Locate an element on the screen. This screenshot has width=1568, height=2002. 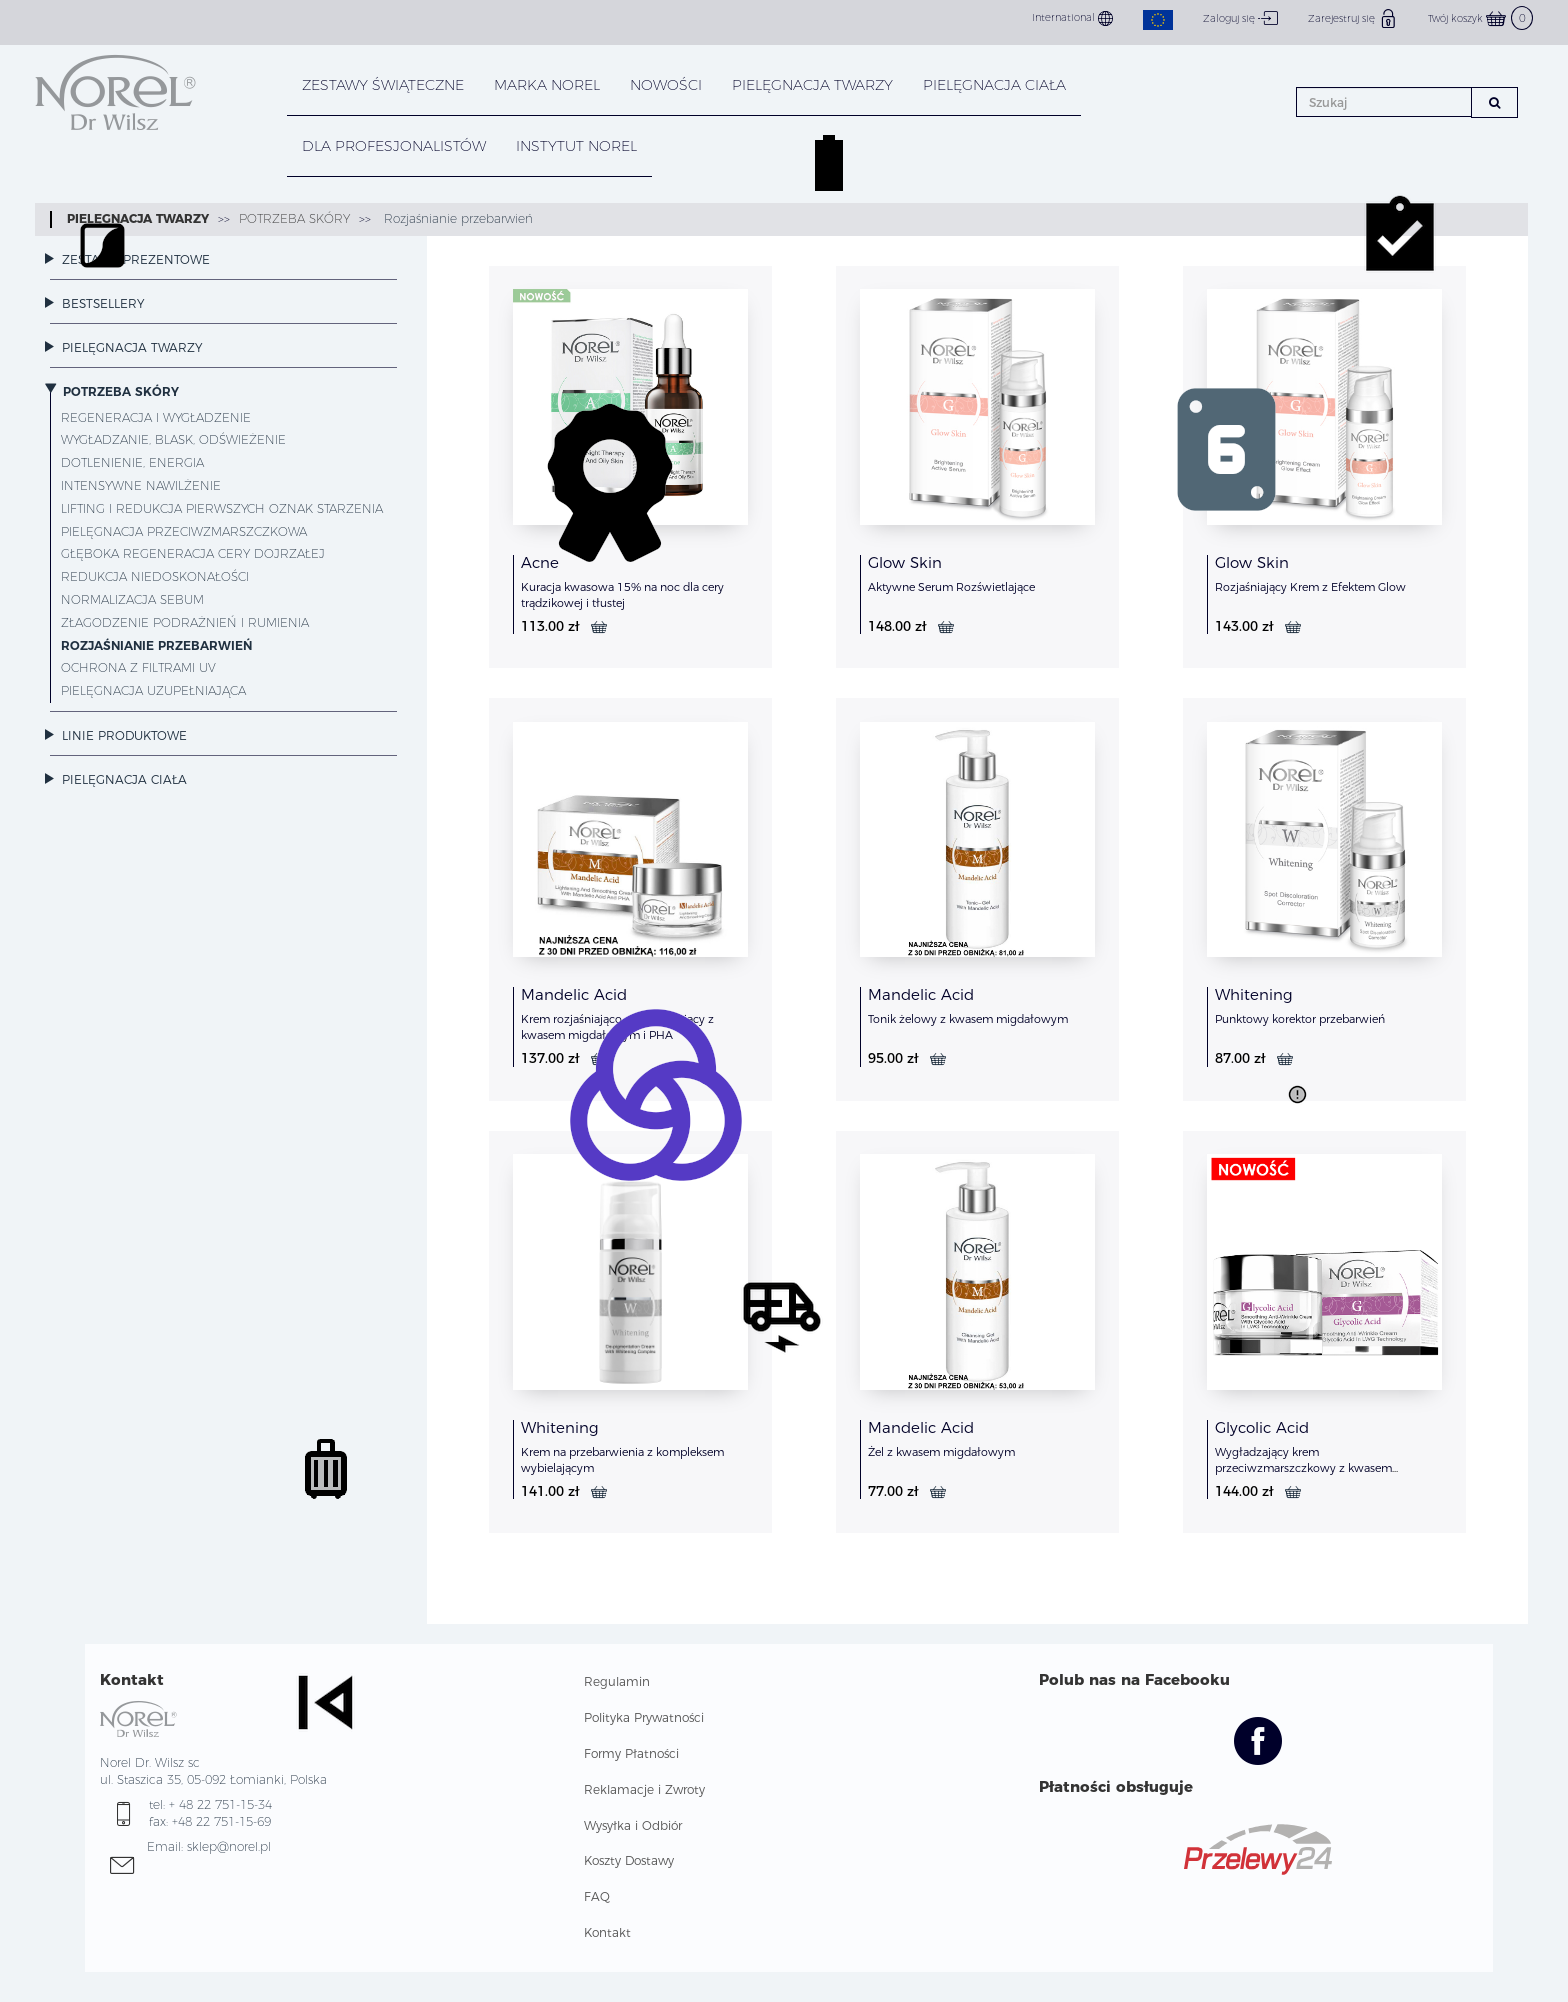
select electric rickshaw as transportation option is located at coordinates (782, 1314).